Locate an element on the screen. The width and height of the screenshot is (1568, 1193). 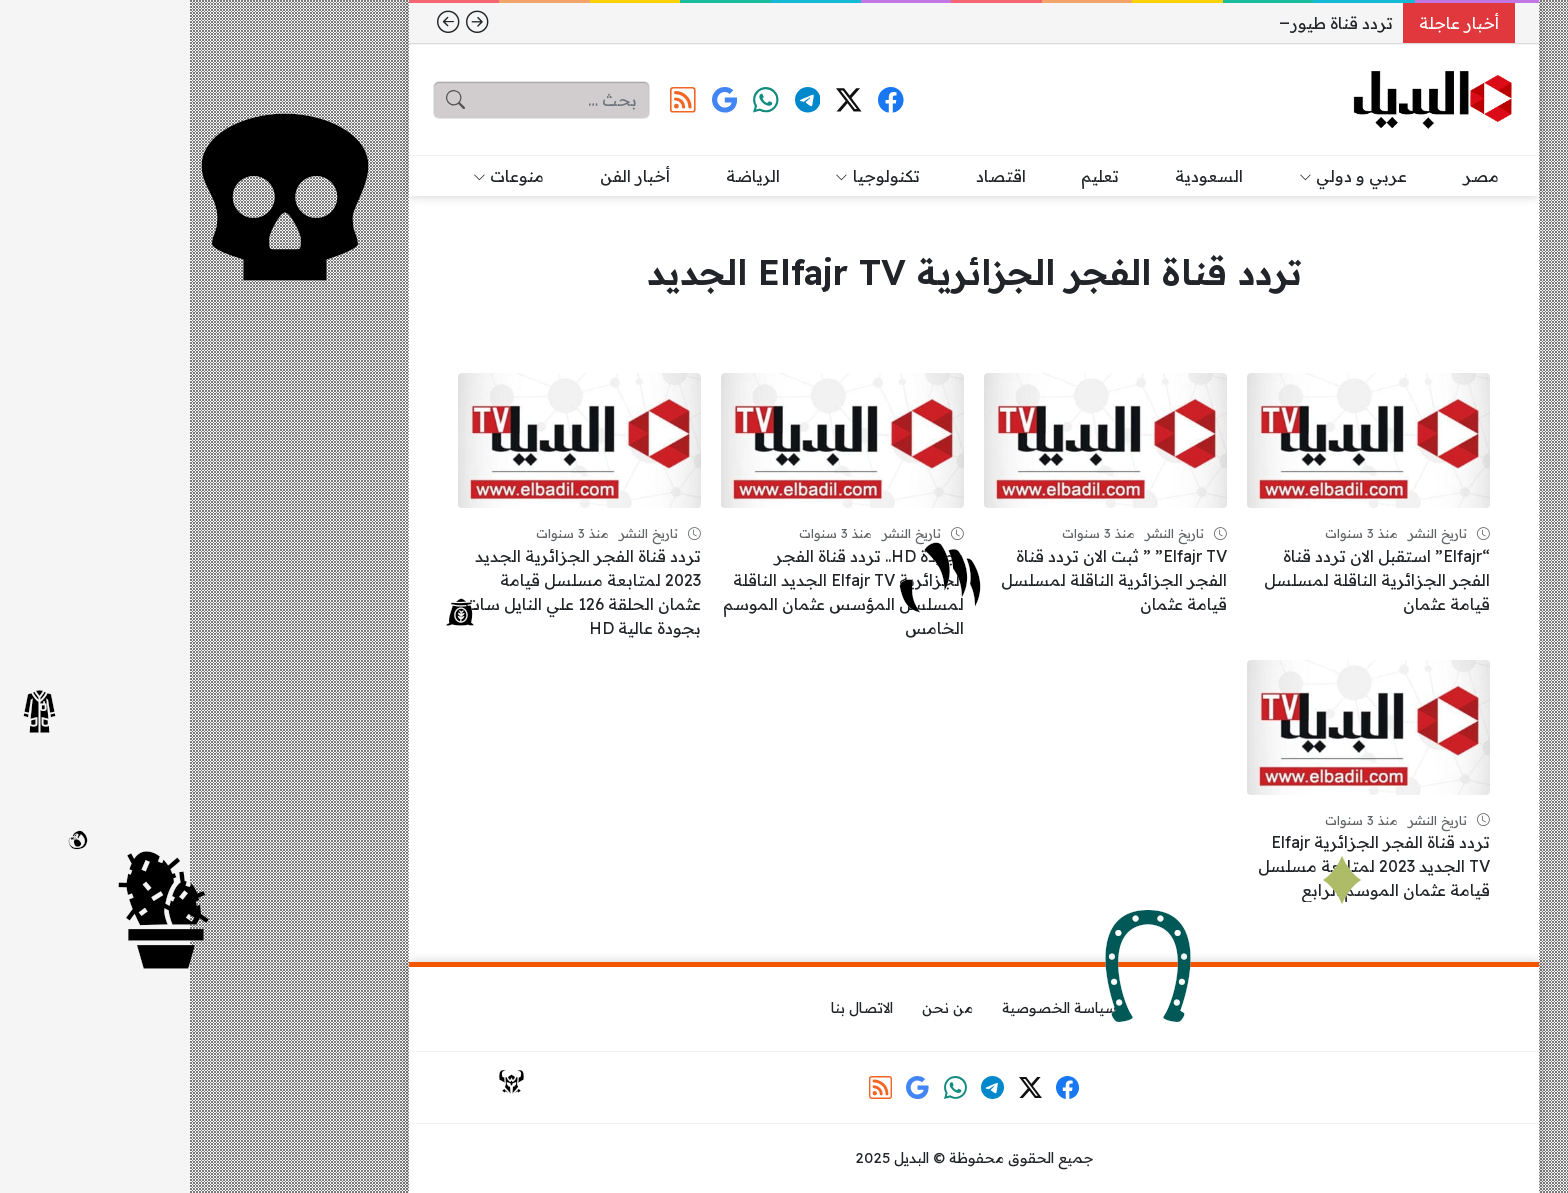
flour ingredient in a cooking or recipe app is located at coordinates (460, 612).